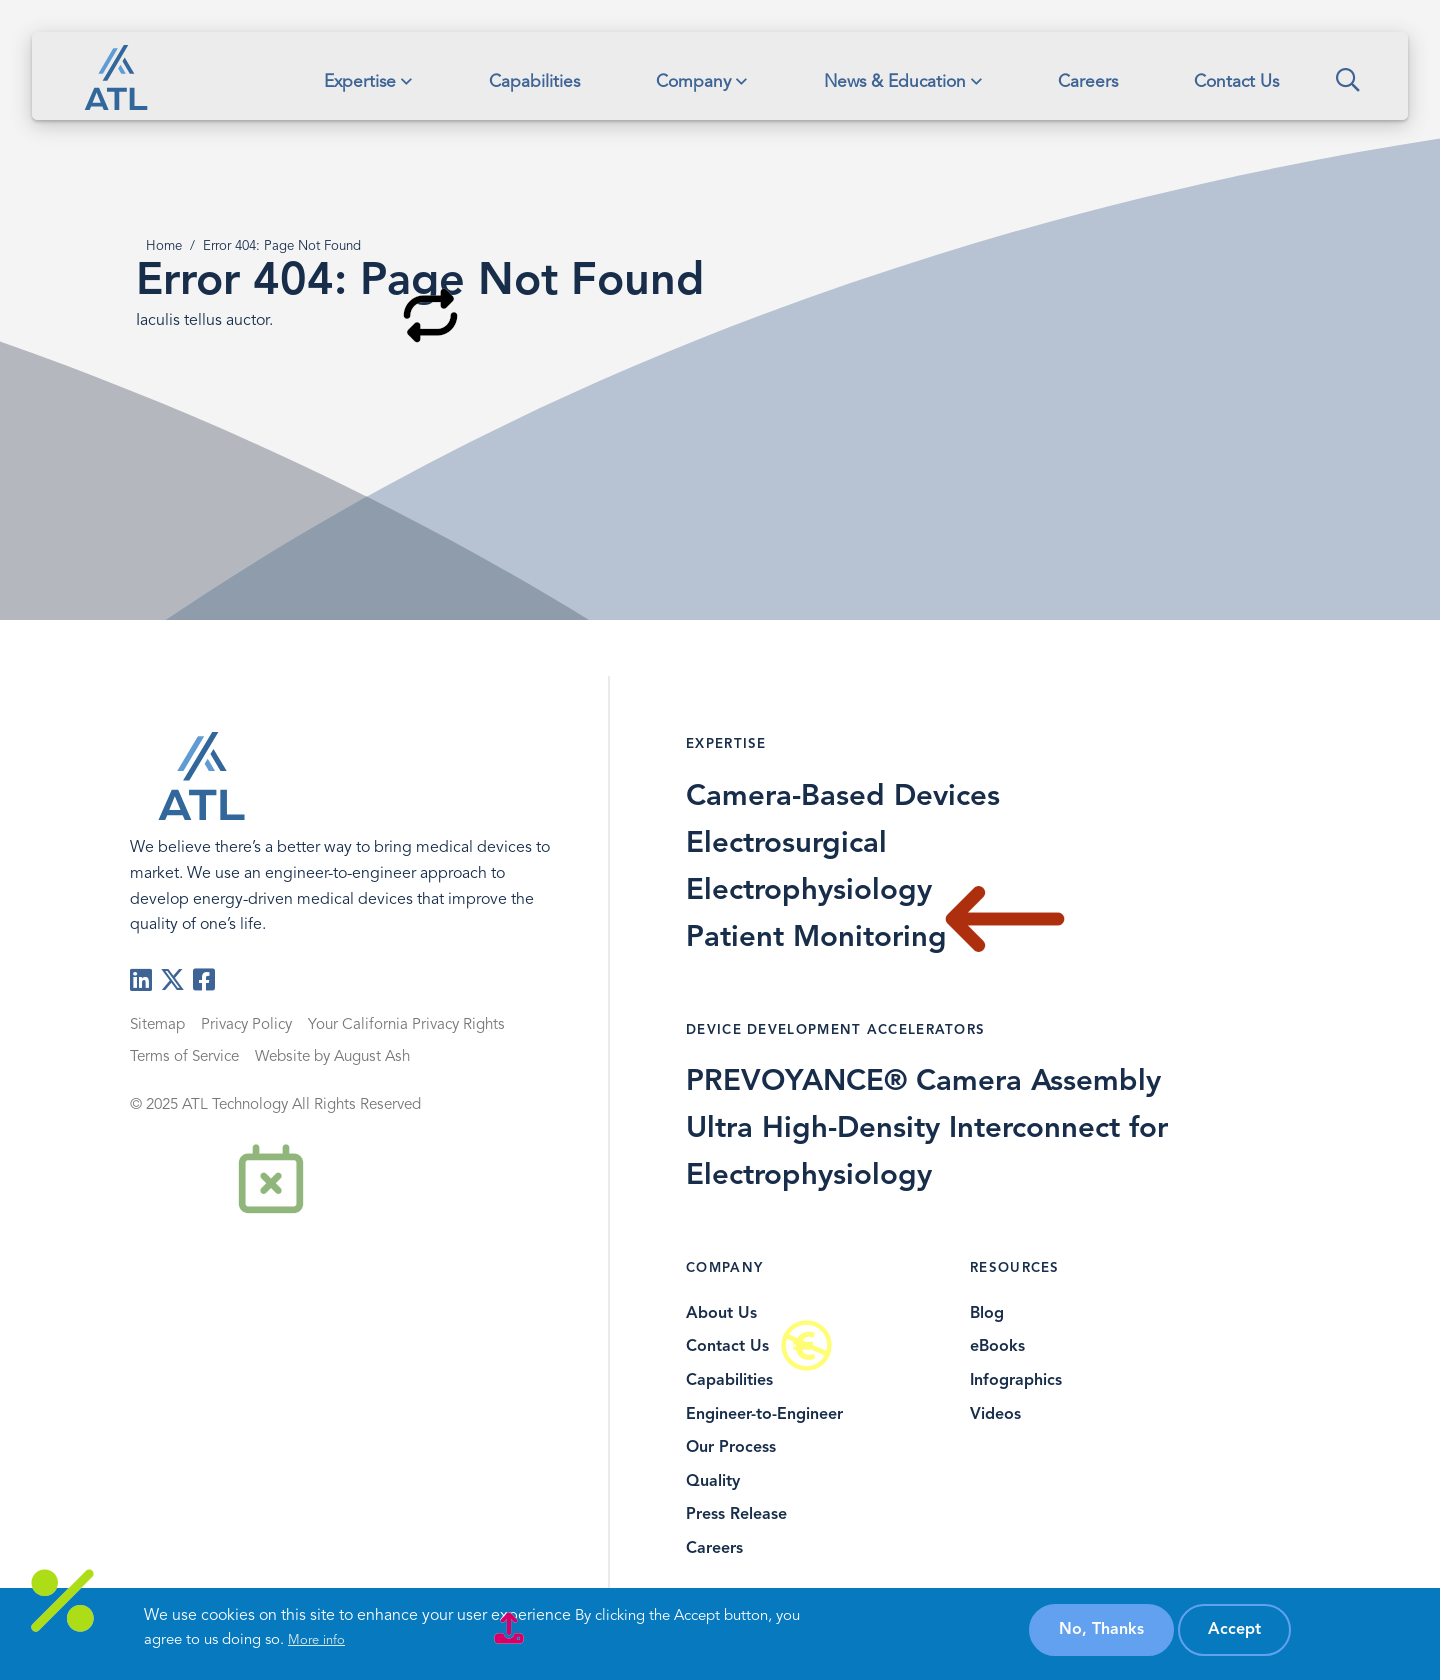 This screenshot has width=1440, height=1680. What do you see at coordinates (509, 1629) in the screenshot?
I see `upload a file or document` at bounding box center [509, 1629].